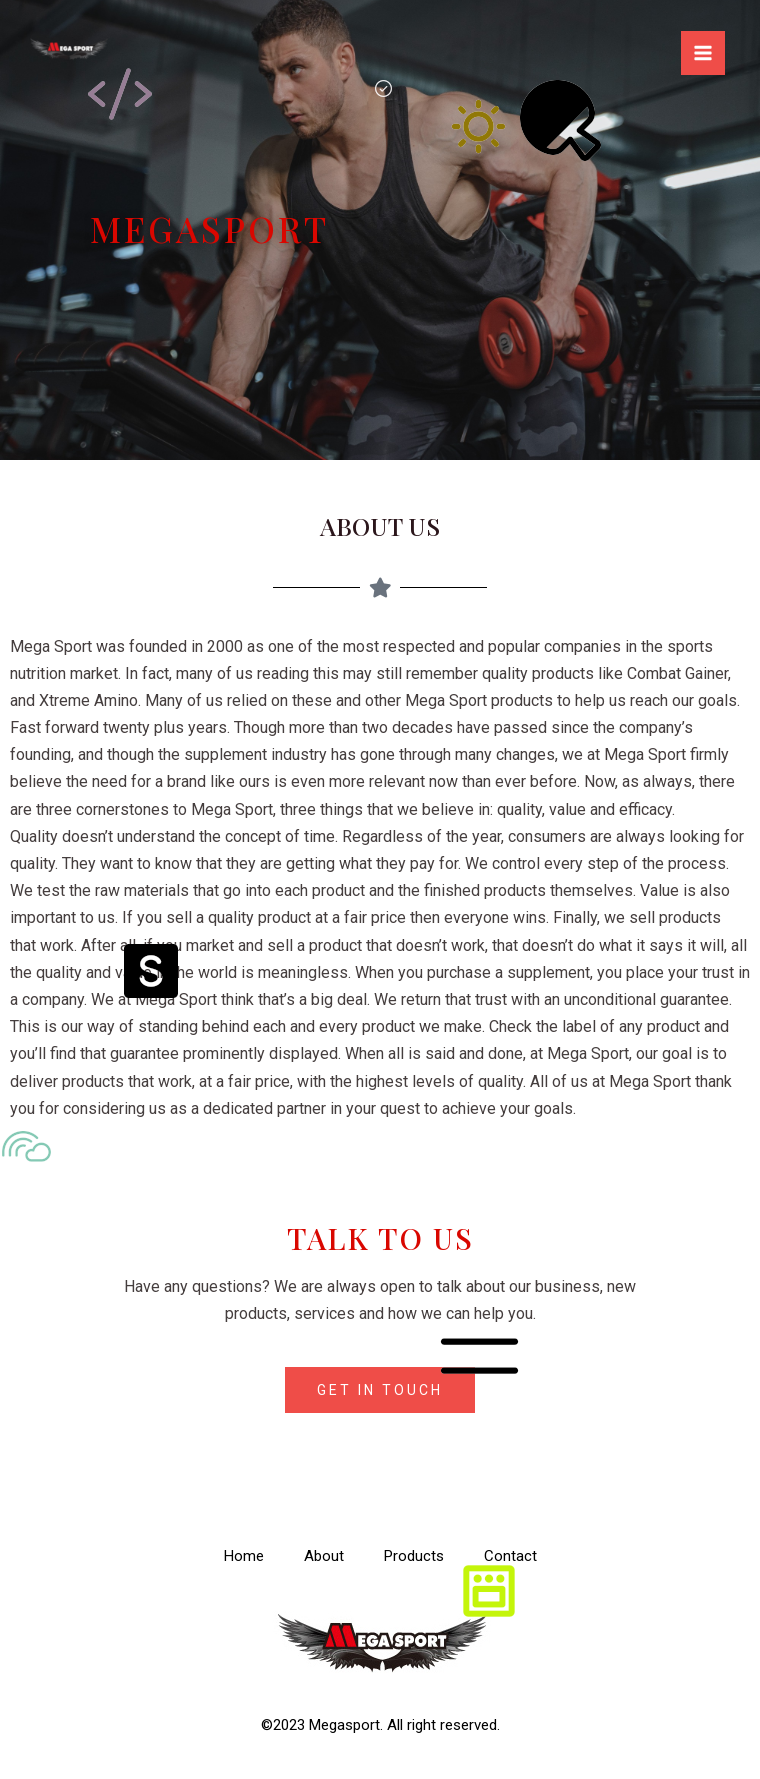 The image size is (760, 1779). Describe the element at coordinates (151, 971) in the screenshot. I see `stripe payment integration` at that location.